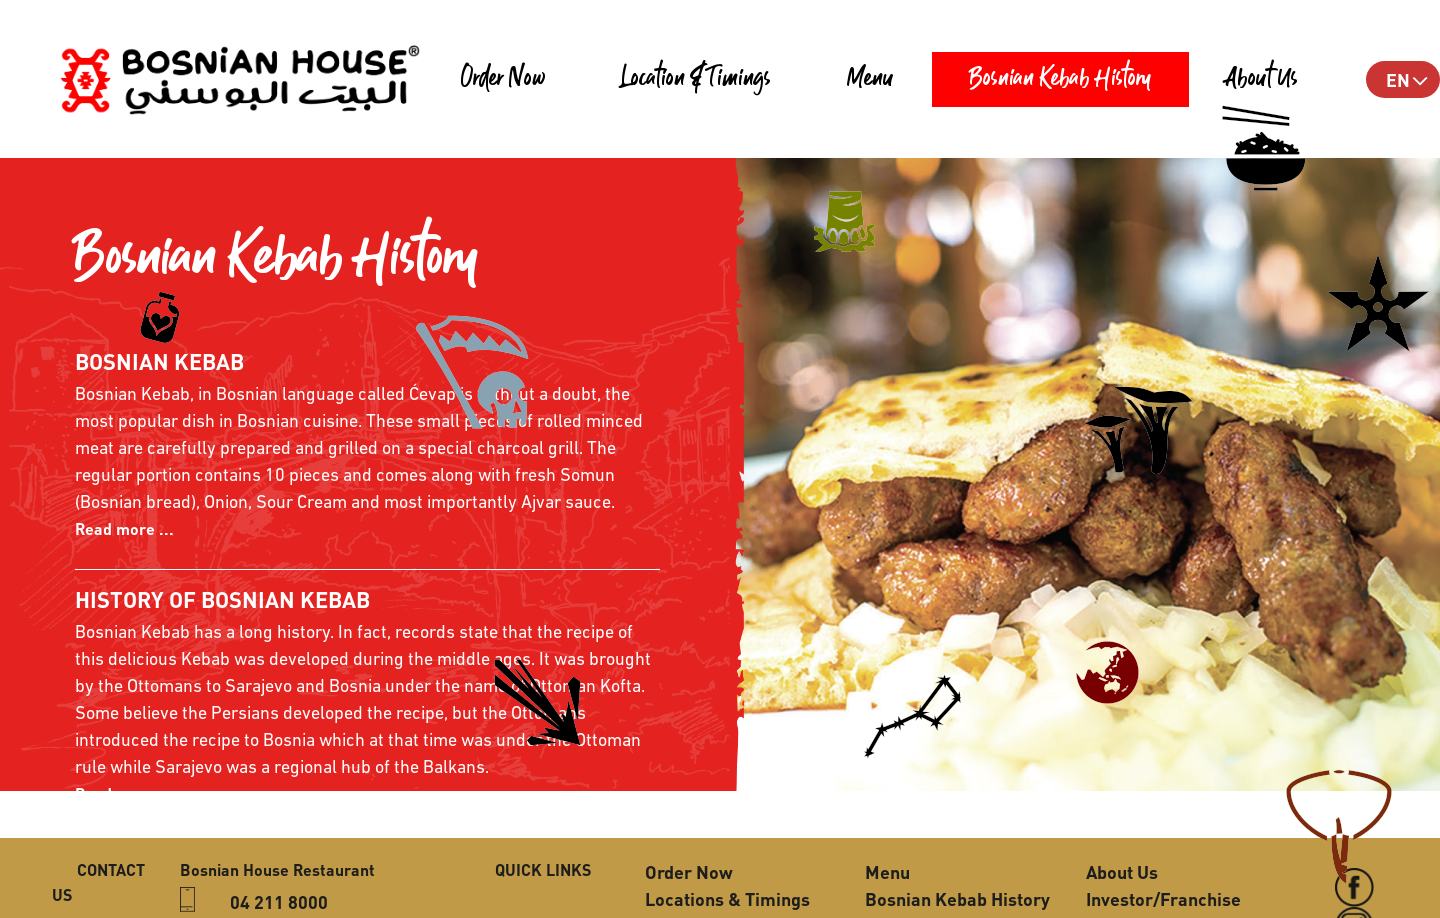  I want to click on view ursa major constellation, so click(912, 716).